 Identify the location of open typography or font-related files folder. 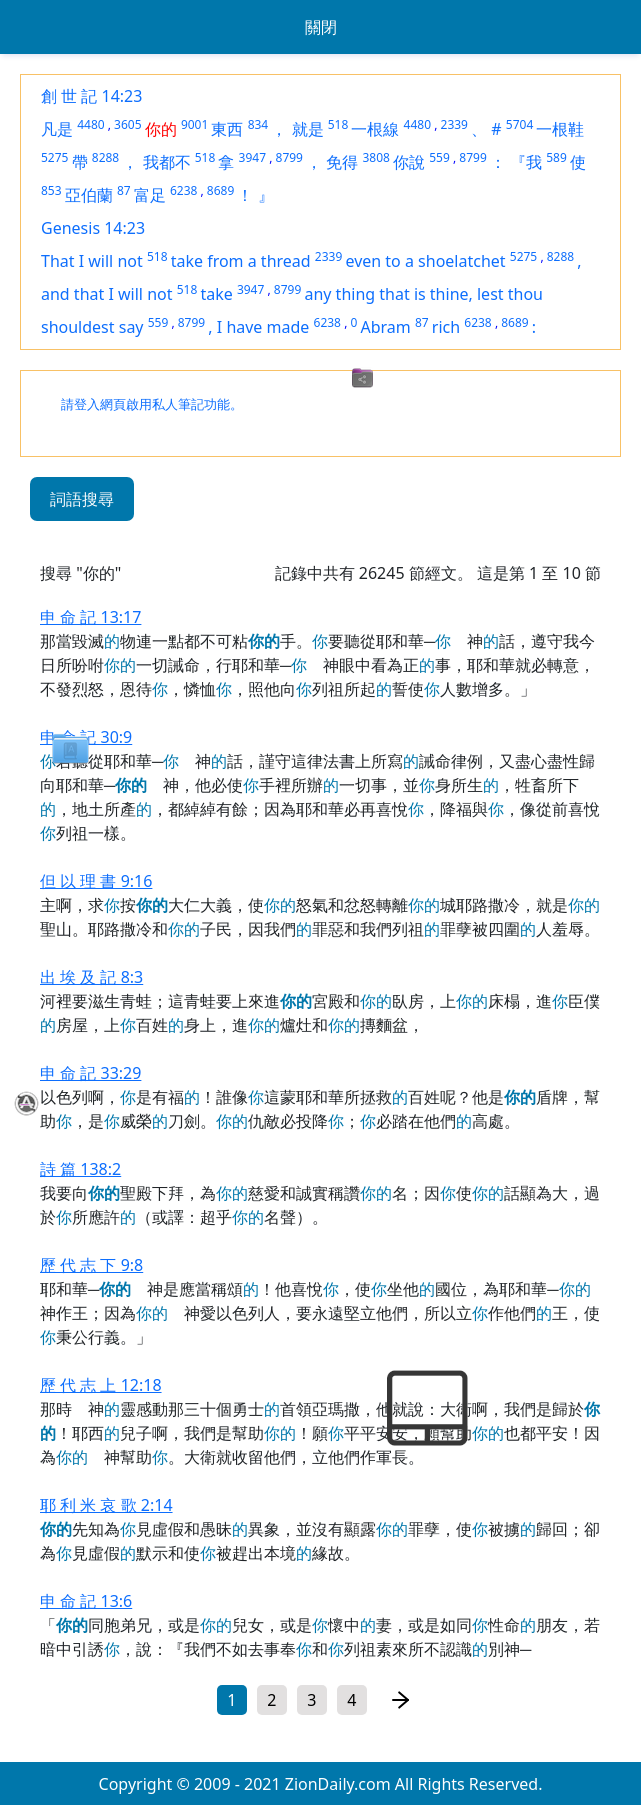
(70, 748).